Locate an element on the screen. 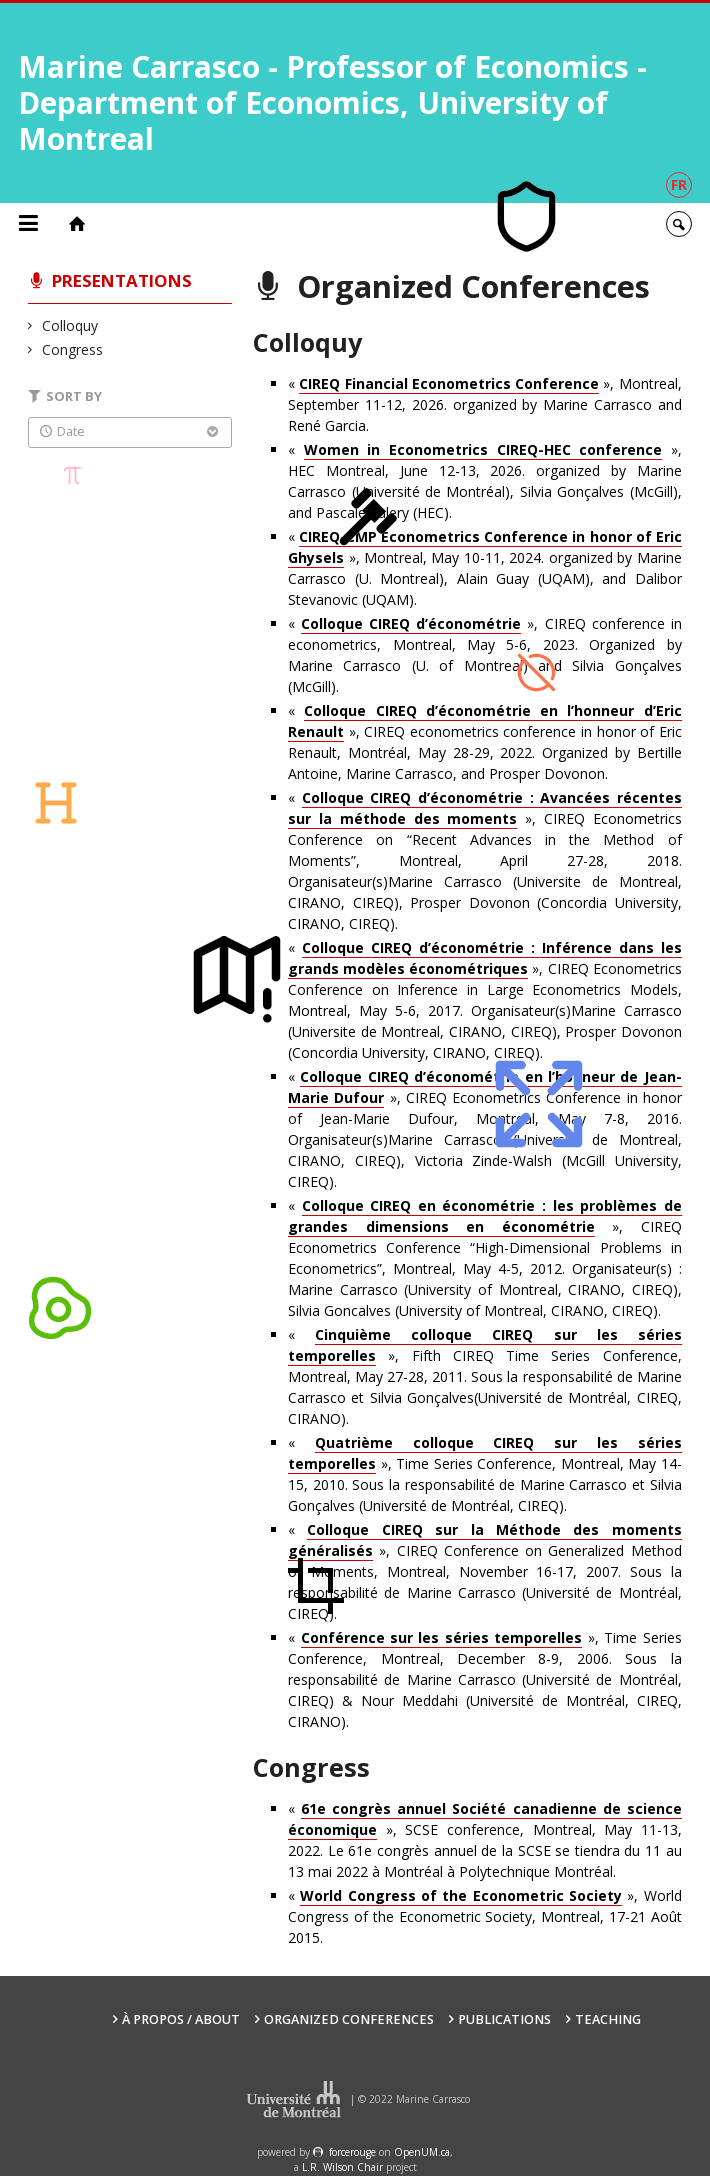 The image size is (710, 2176). map error or issue detected is located at coordinates (237, 975).